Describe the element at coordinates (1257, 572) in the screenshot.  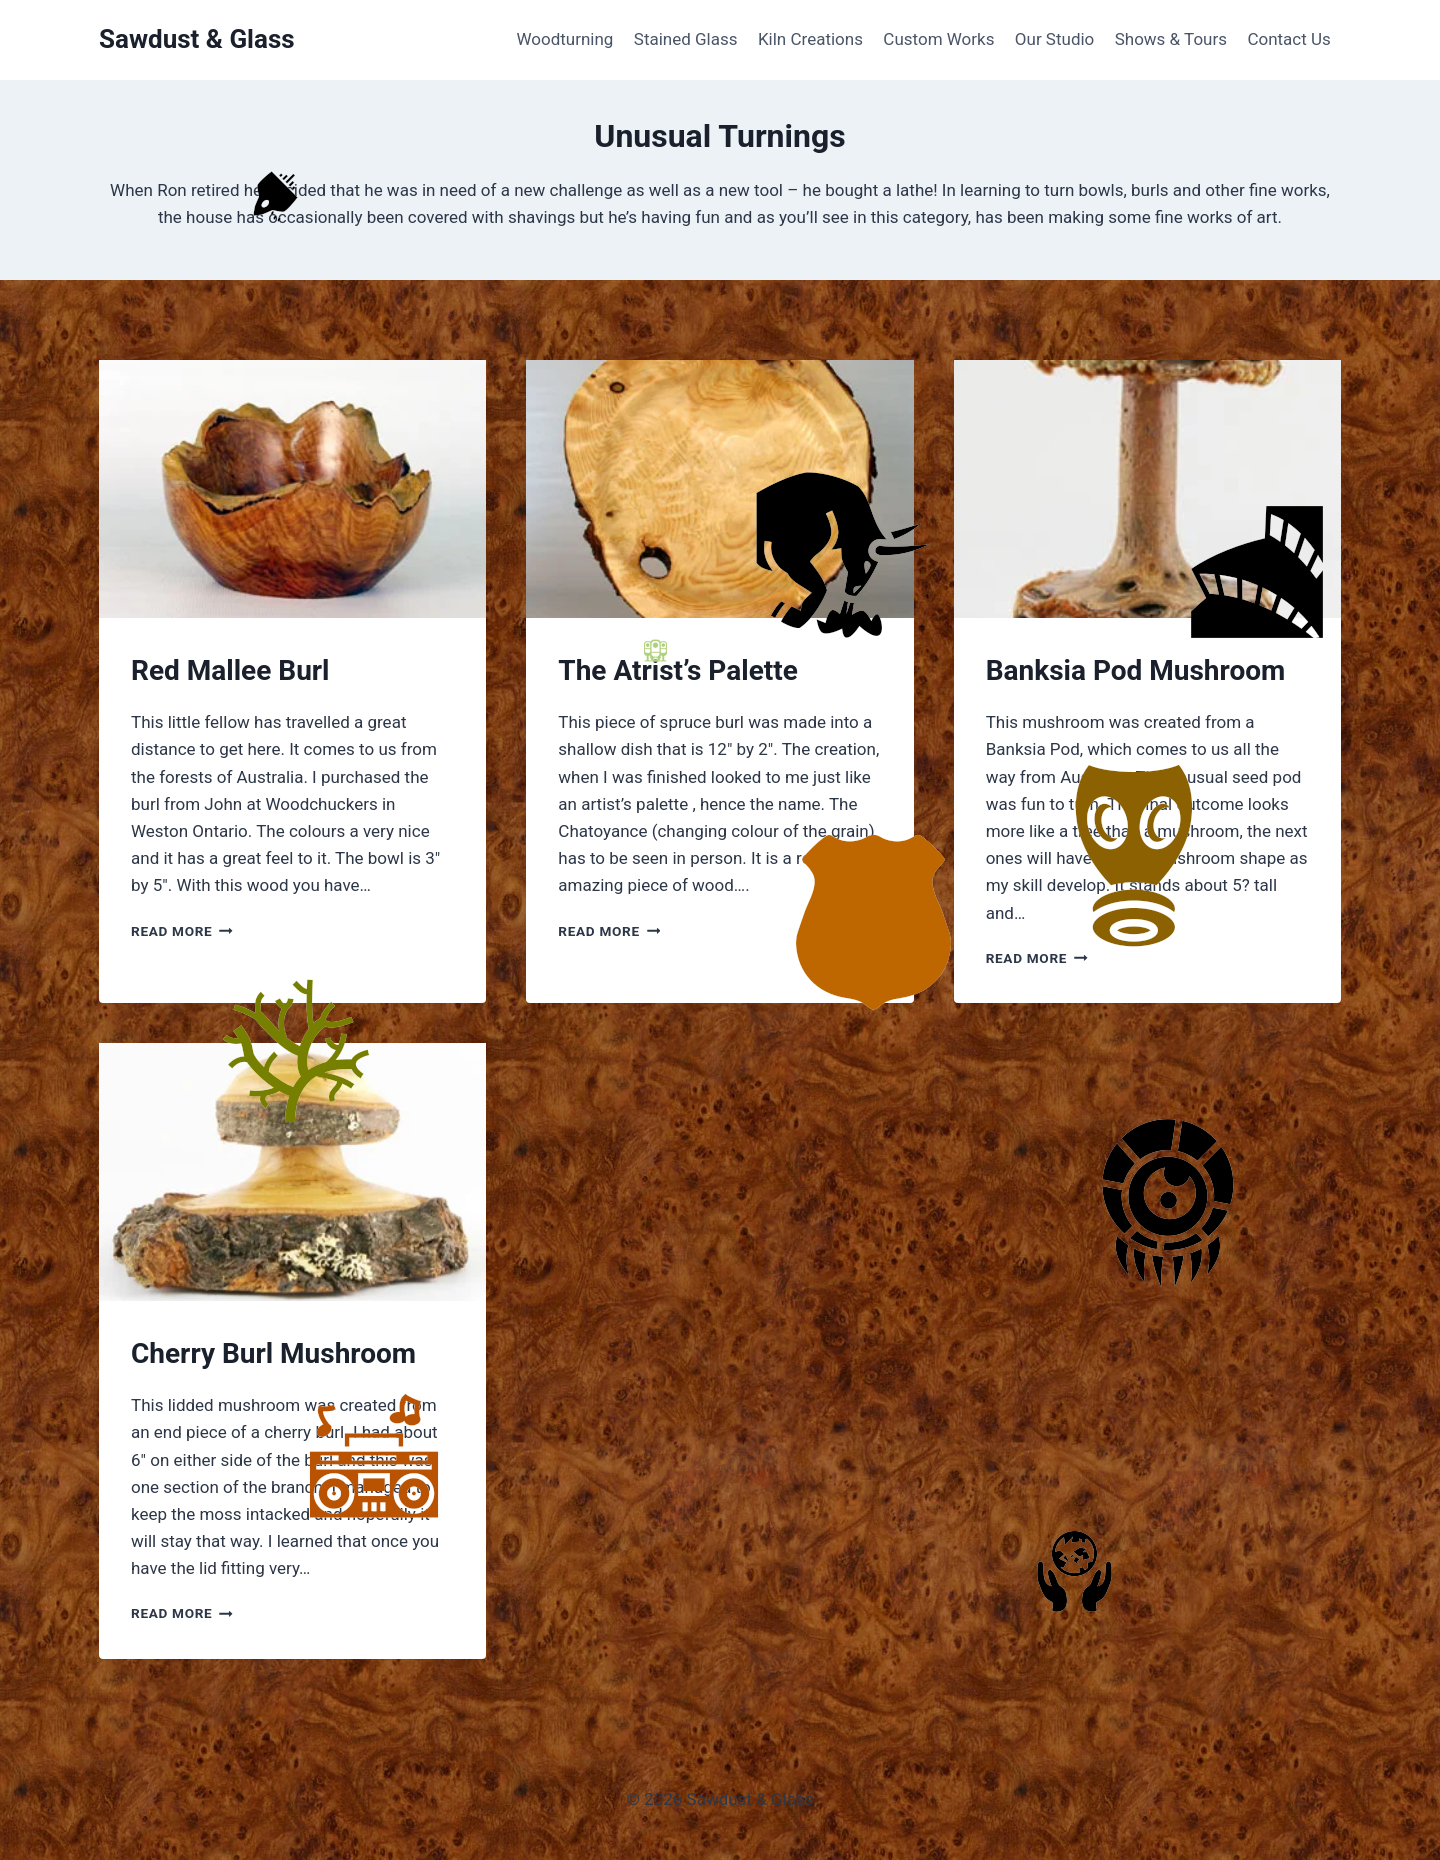
I see `equip shoulder armor piece` at that location.